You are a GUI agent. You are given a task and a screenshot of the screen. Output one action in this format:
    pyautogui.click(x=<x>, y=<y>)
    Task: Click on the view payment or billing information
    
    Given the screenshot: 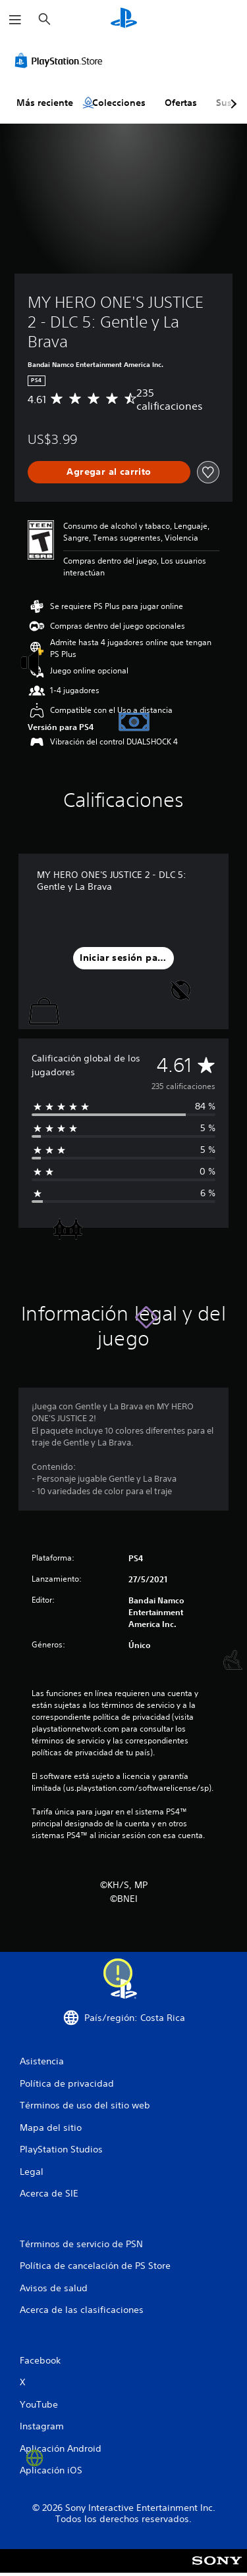 What is the action you would take?
    pyautogui.click(x=134, y=721)
    